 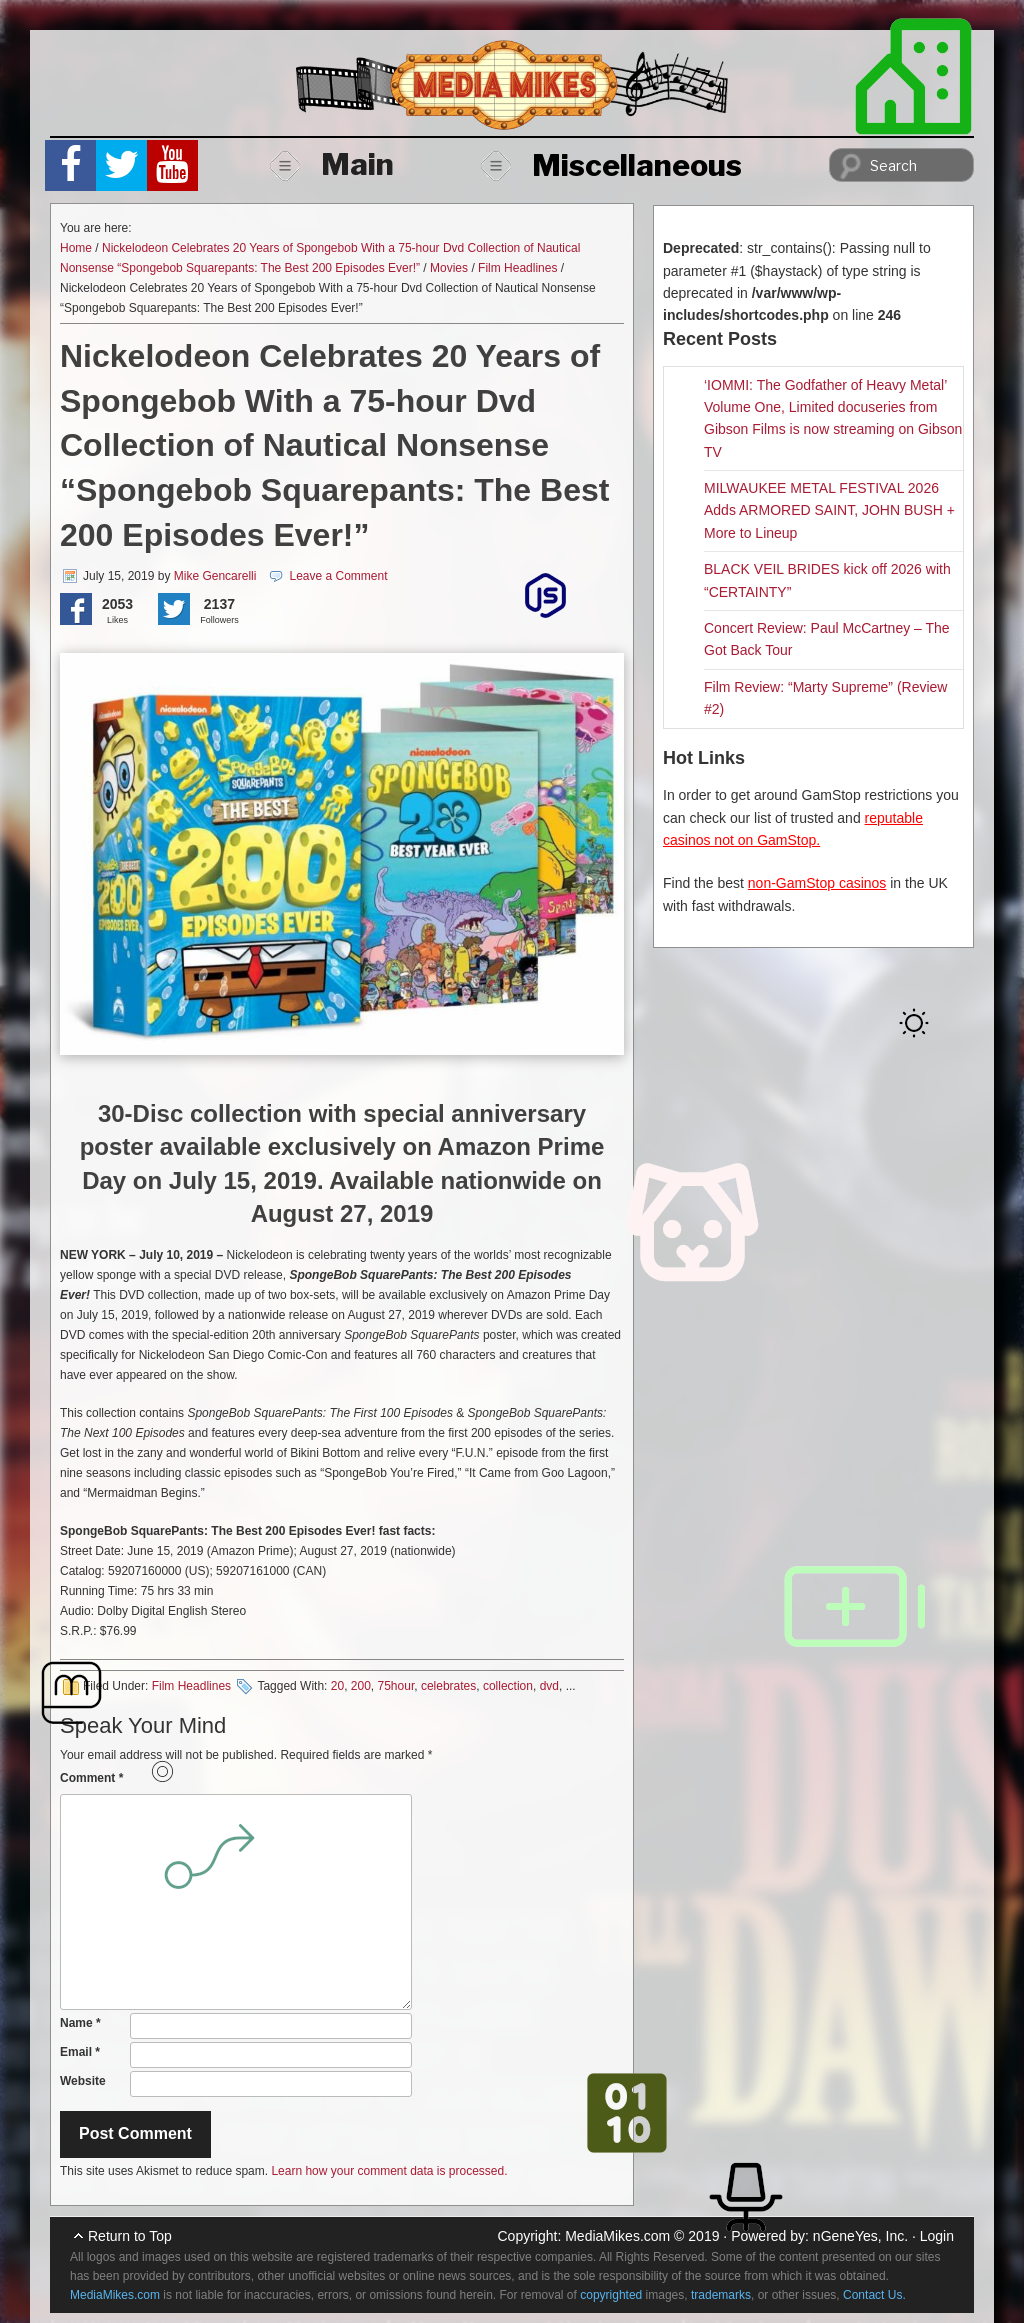 What do you see at coordinates (627, 2113) in the screenshot?
I see `view binary or raw data` at bounding box center [627, 2113].